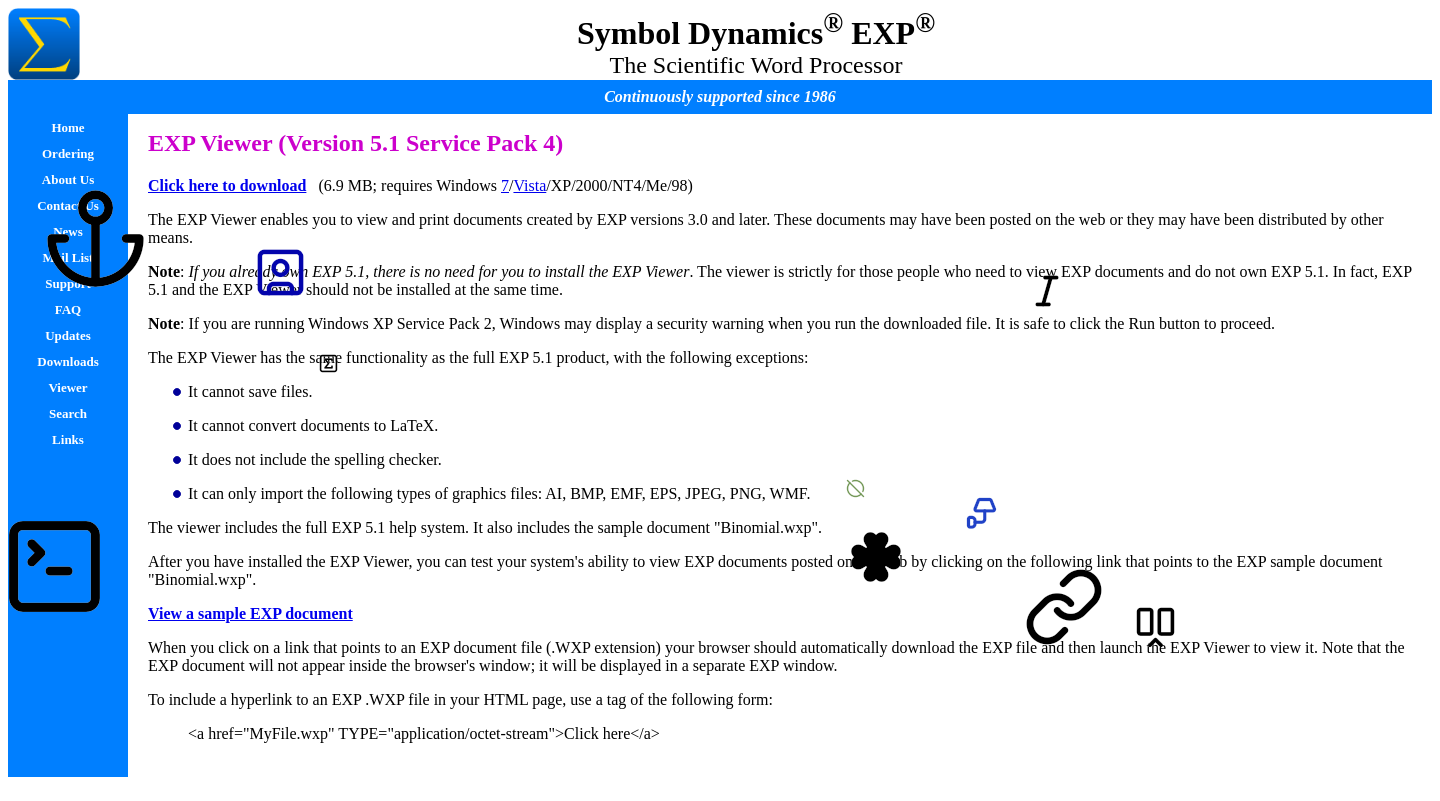 This screenshot has height=801, width=1440. I want to click on view user profile, so click(280, 272).